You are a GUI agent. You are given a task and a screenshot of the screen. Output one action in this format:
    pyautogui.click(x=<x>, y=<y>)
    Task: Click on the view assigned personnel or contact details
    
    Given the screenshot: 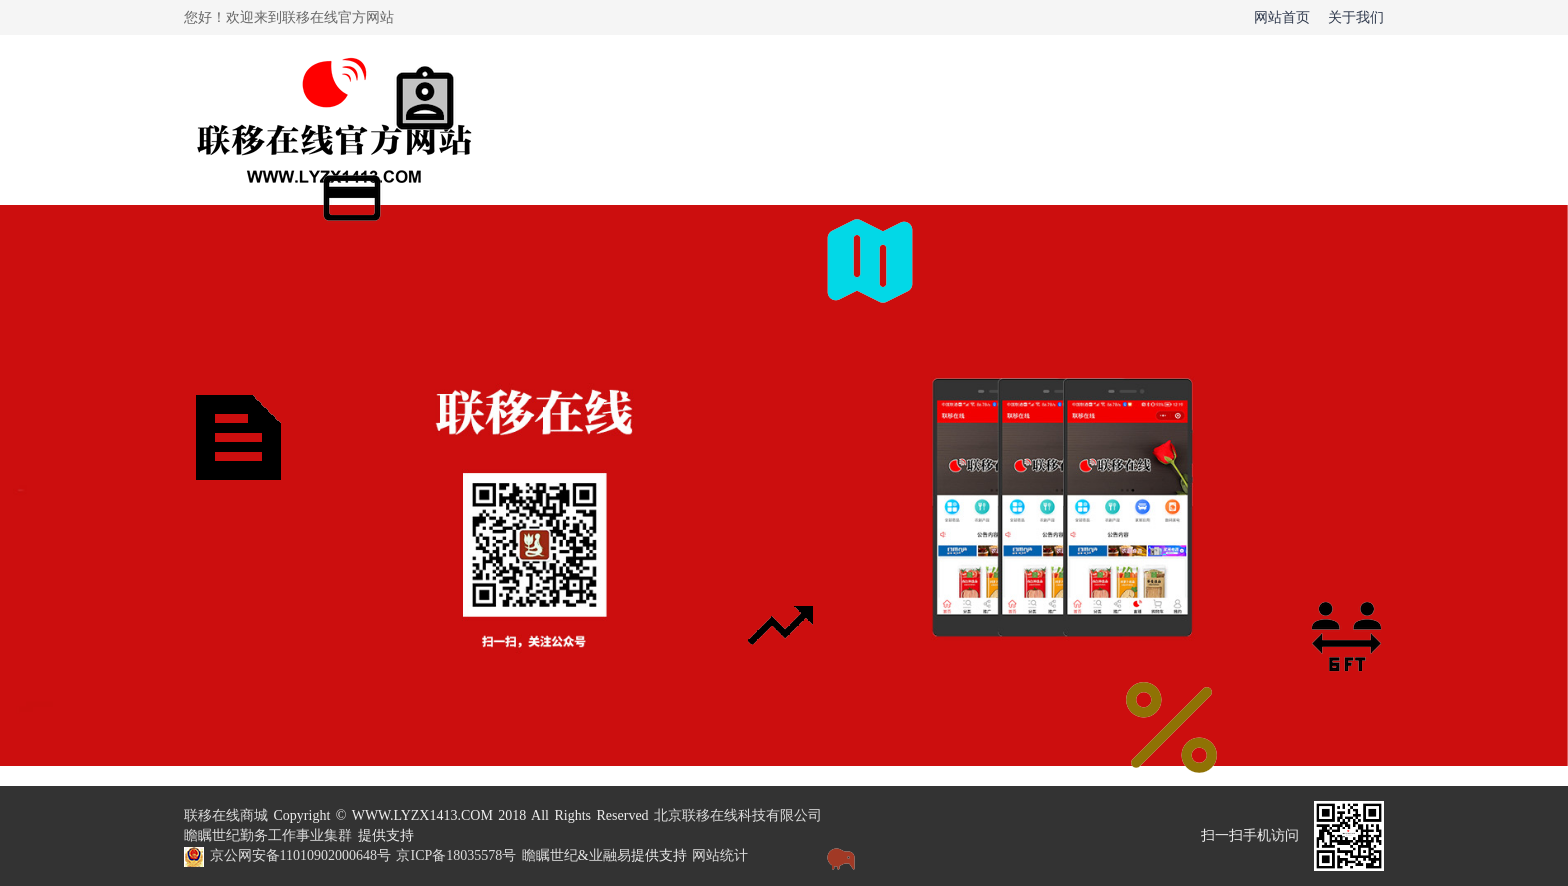 What is the action you would take?
    pyautogui.click(x=425, y=101)
    